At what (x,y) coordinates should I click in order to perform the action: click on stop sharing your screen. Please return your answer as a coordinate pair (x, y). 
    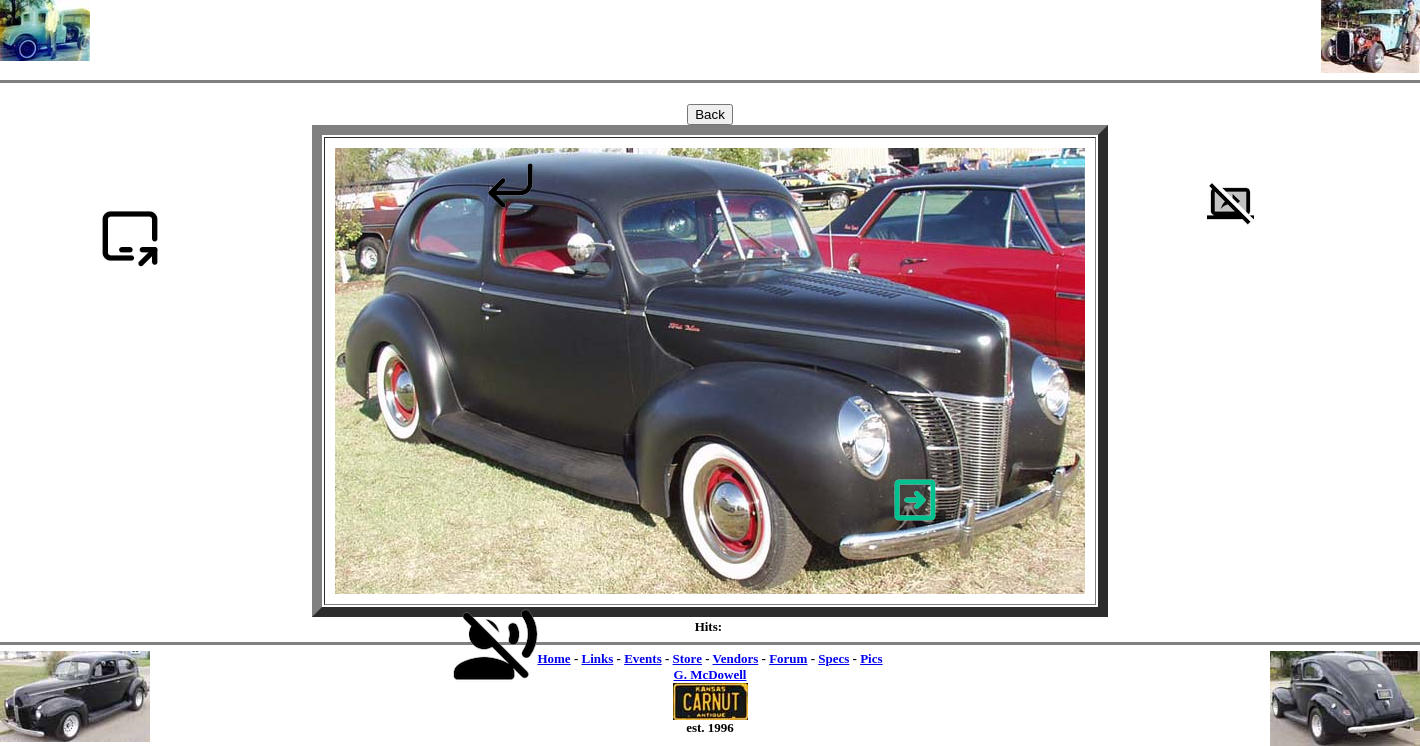
    Looking at the image, I should click on (1230, 203).